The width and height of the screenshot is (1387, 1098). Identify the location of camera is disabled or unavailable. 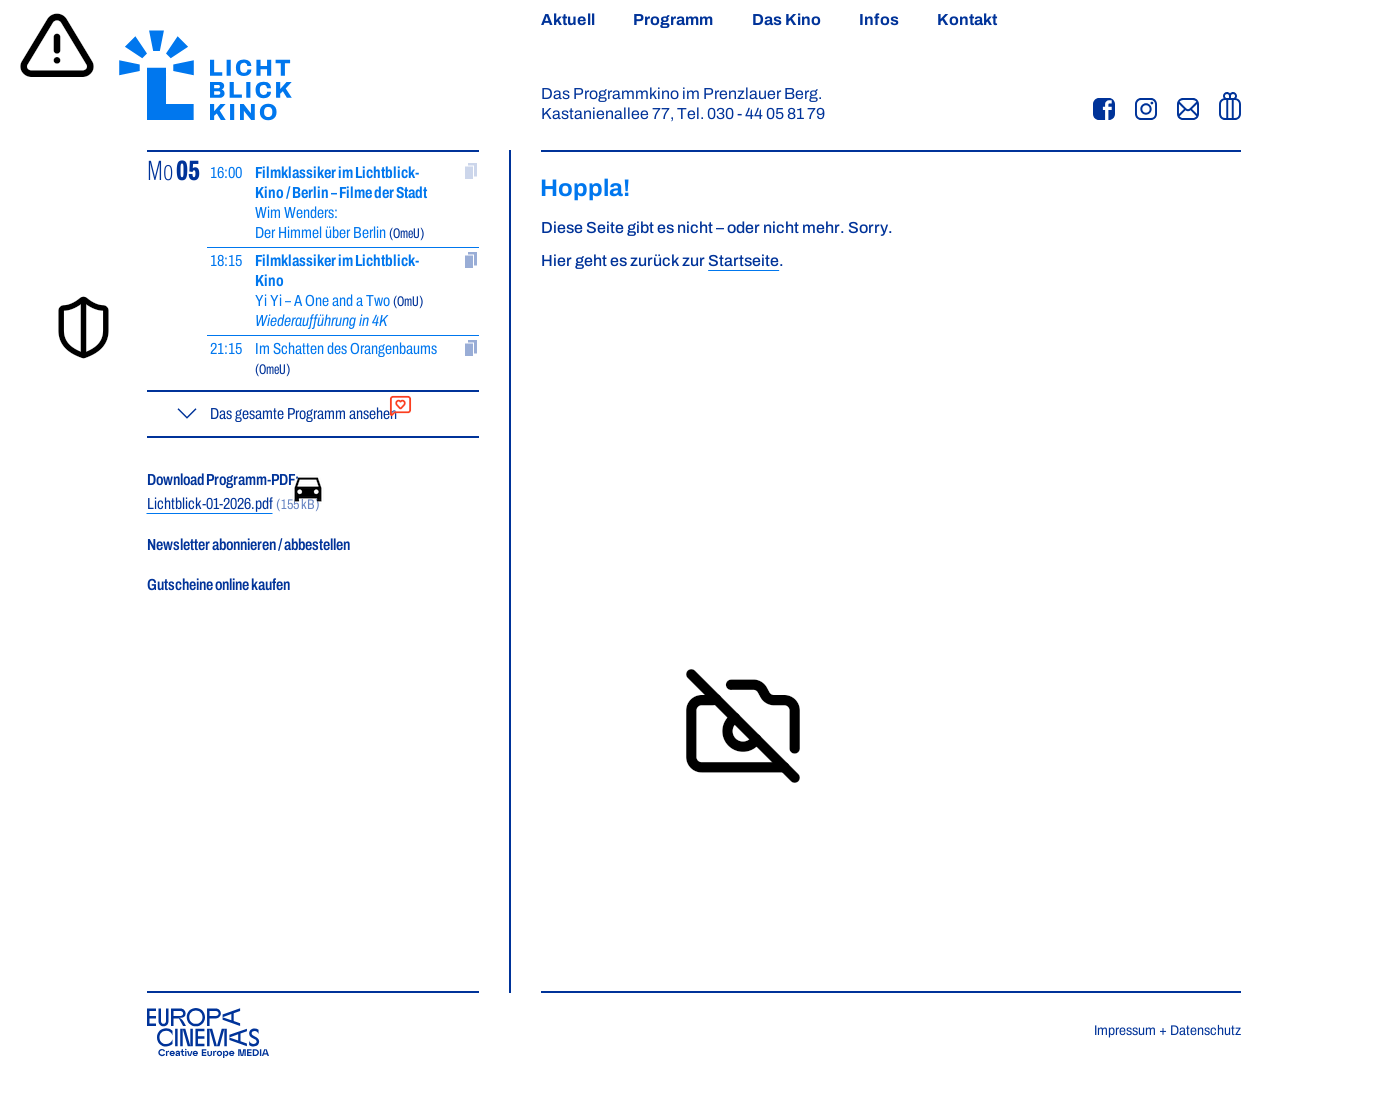
(743, 726).